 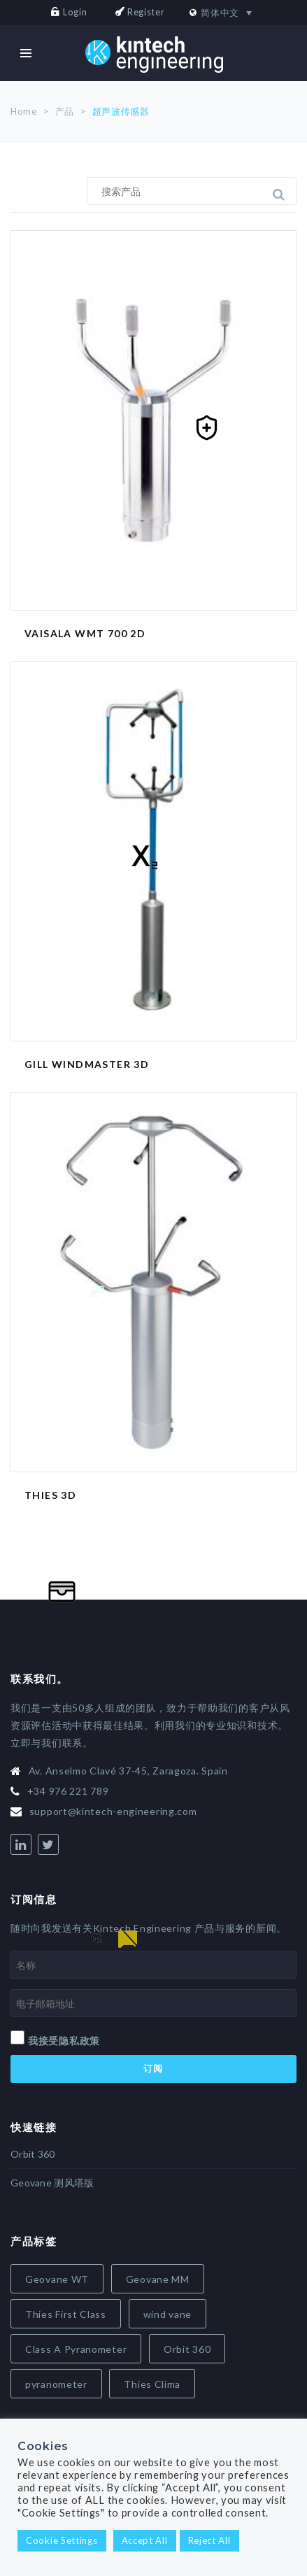 What do you see at coordinates (141, 857) in the screenshot?
I see `format text as subscript` at bounding box center [141, 857].